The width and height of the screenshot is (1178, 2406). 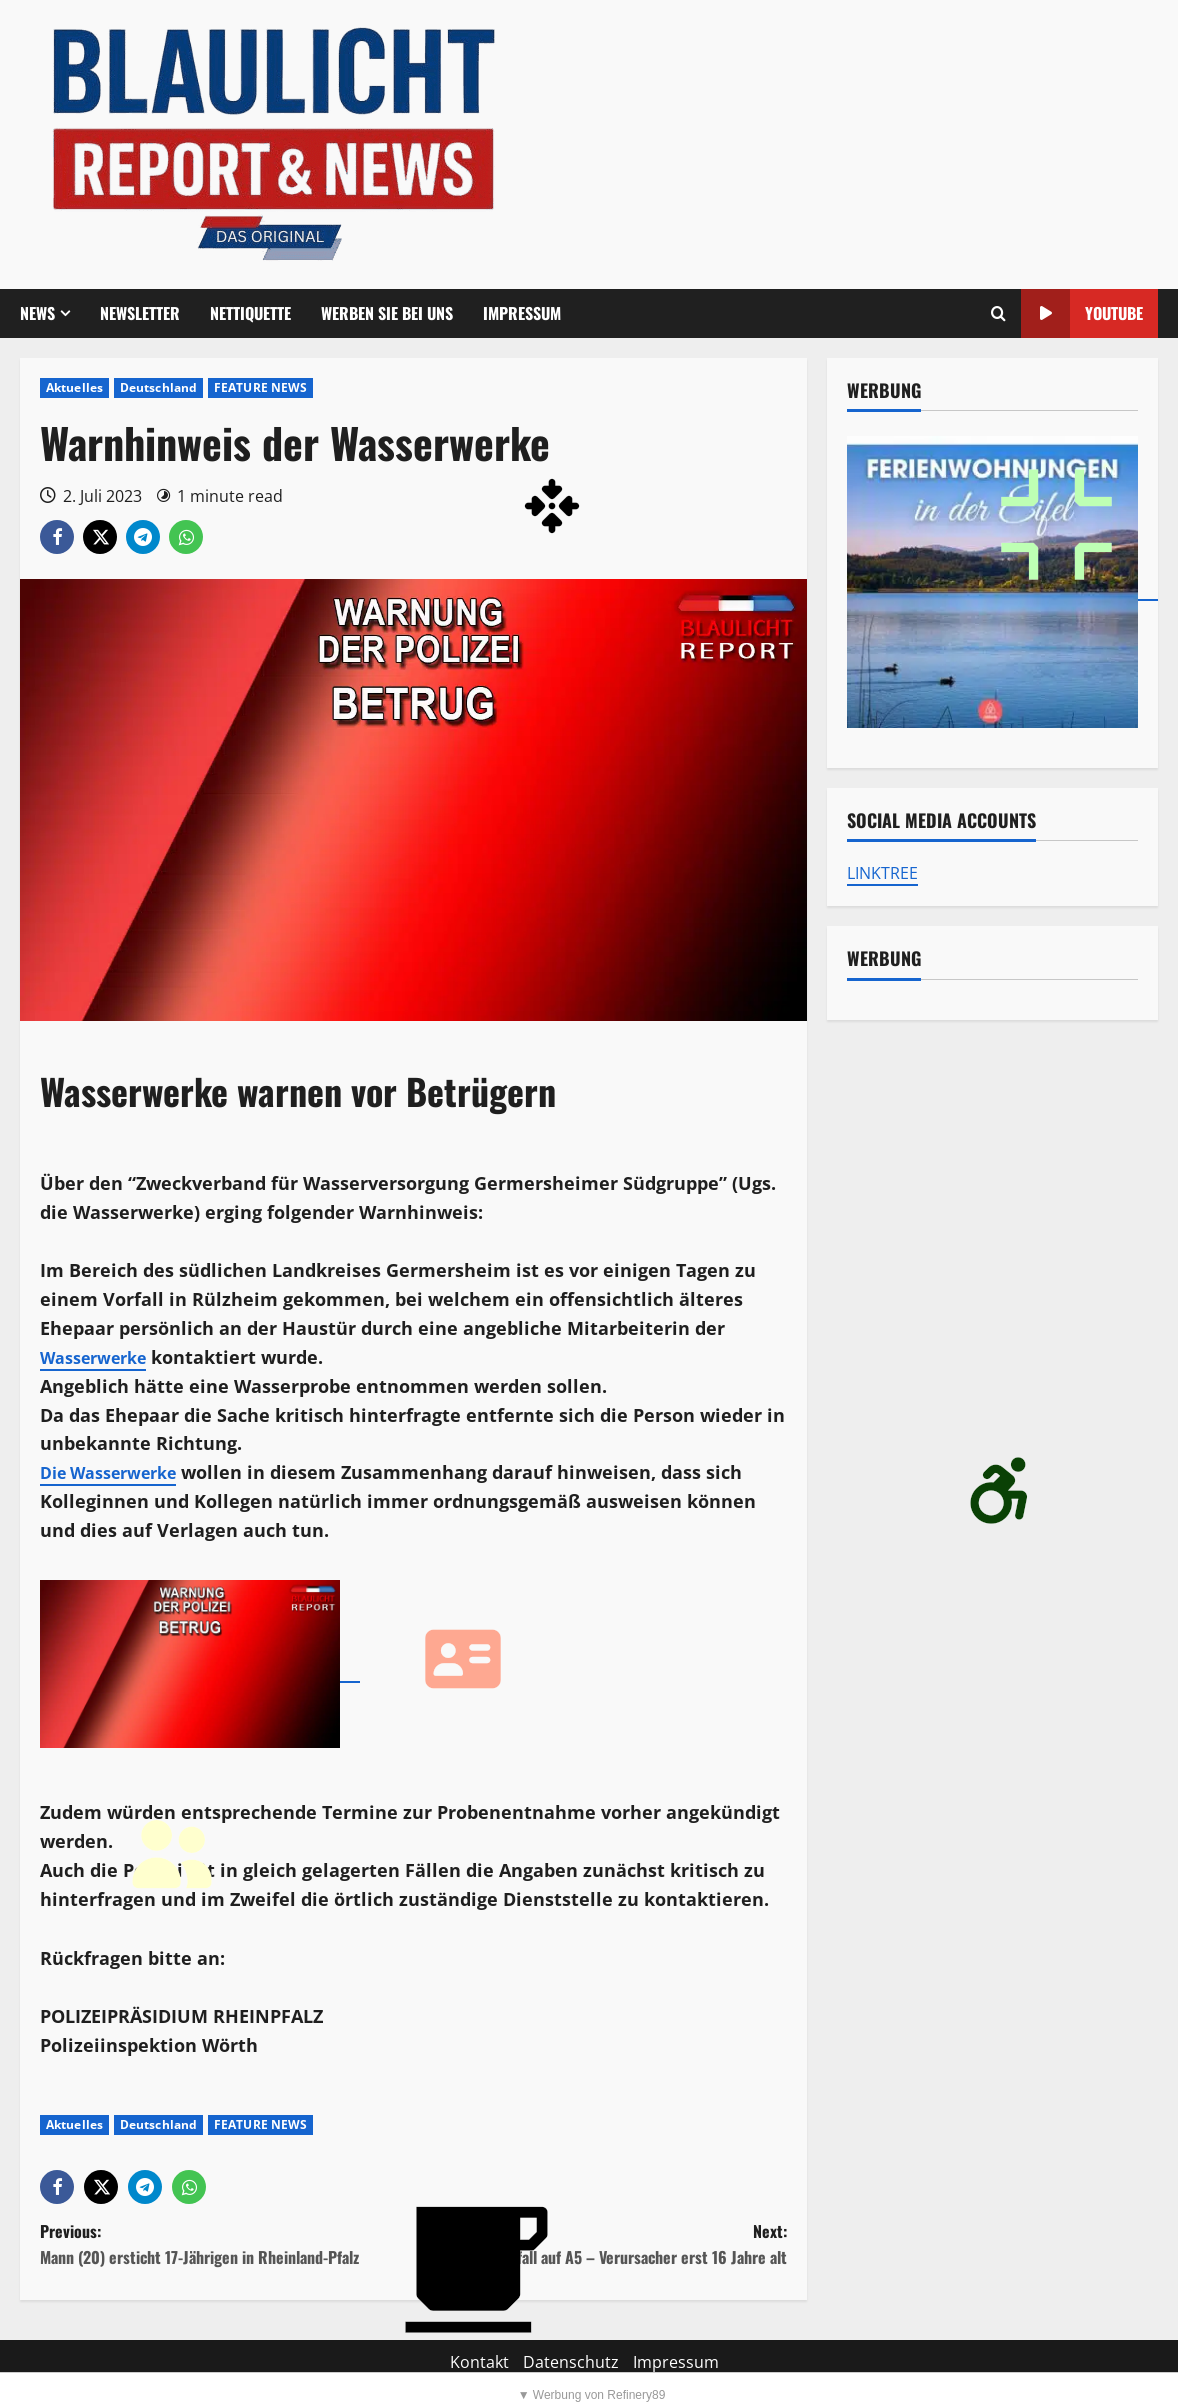 I want to click on exit fullscreen mode, so click(x=1056, y=524).